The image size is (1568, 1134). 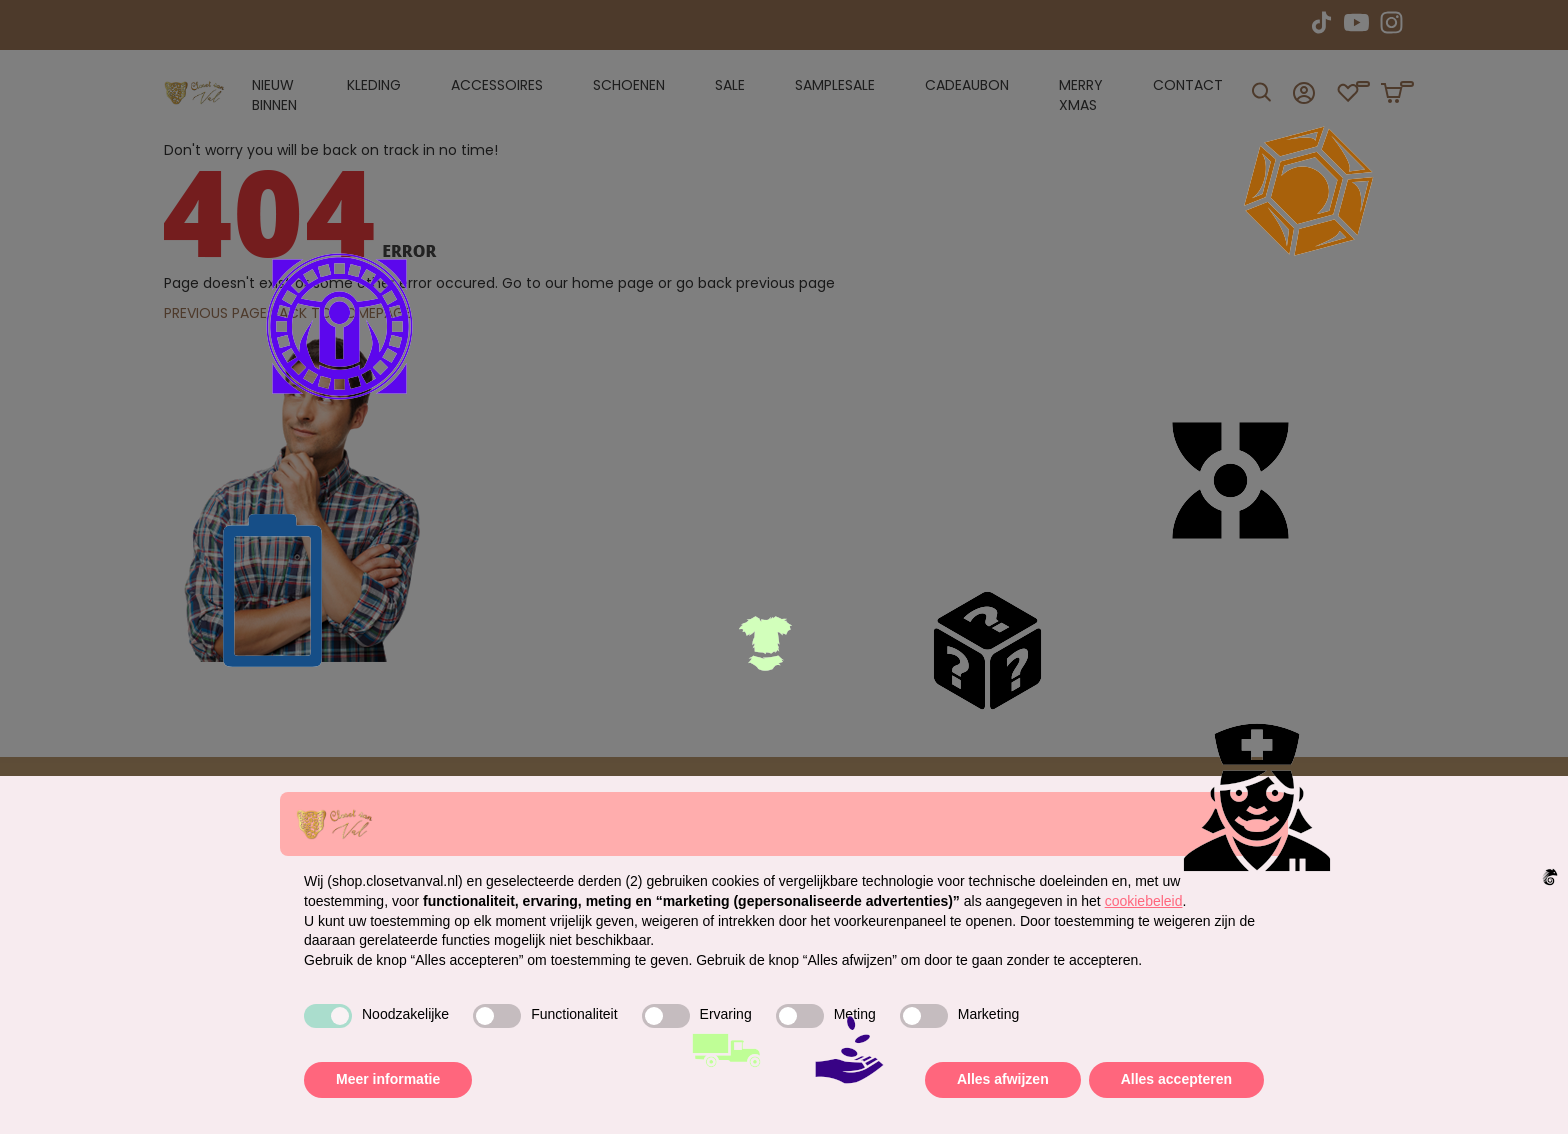 What do you see at coordinates (1550, 877) in the screenshot?
I see `toggle theme or appearance settings` at bounding box center [1550, 877].